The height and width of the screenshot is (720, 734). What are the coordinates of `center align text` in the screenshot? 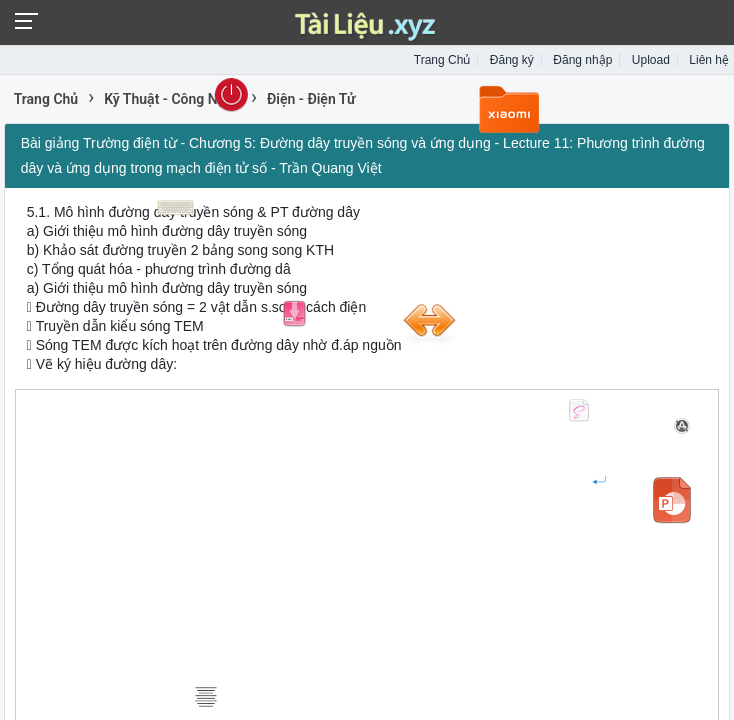 It's located at (206, 697).